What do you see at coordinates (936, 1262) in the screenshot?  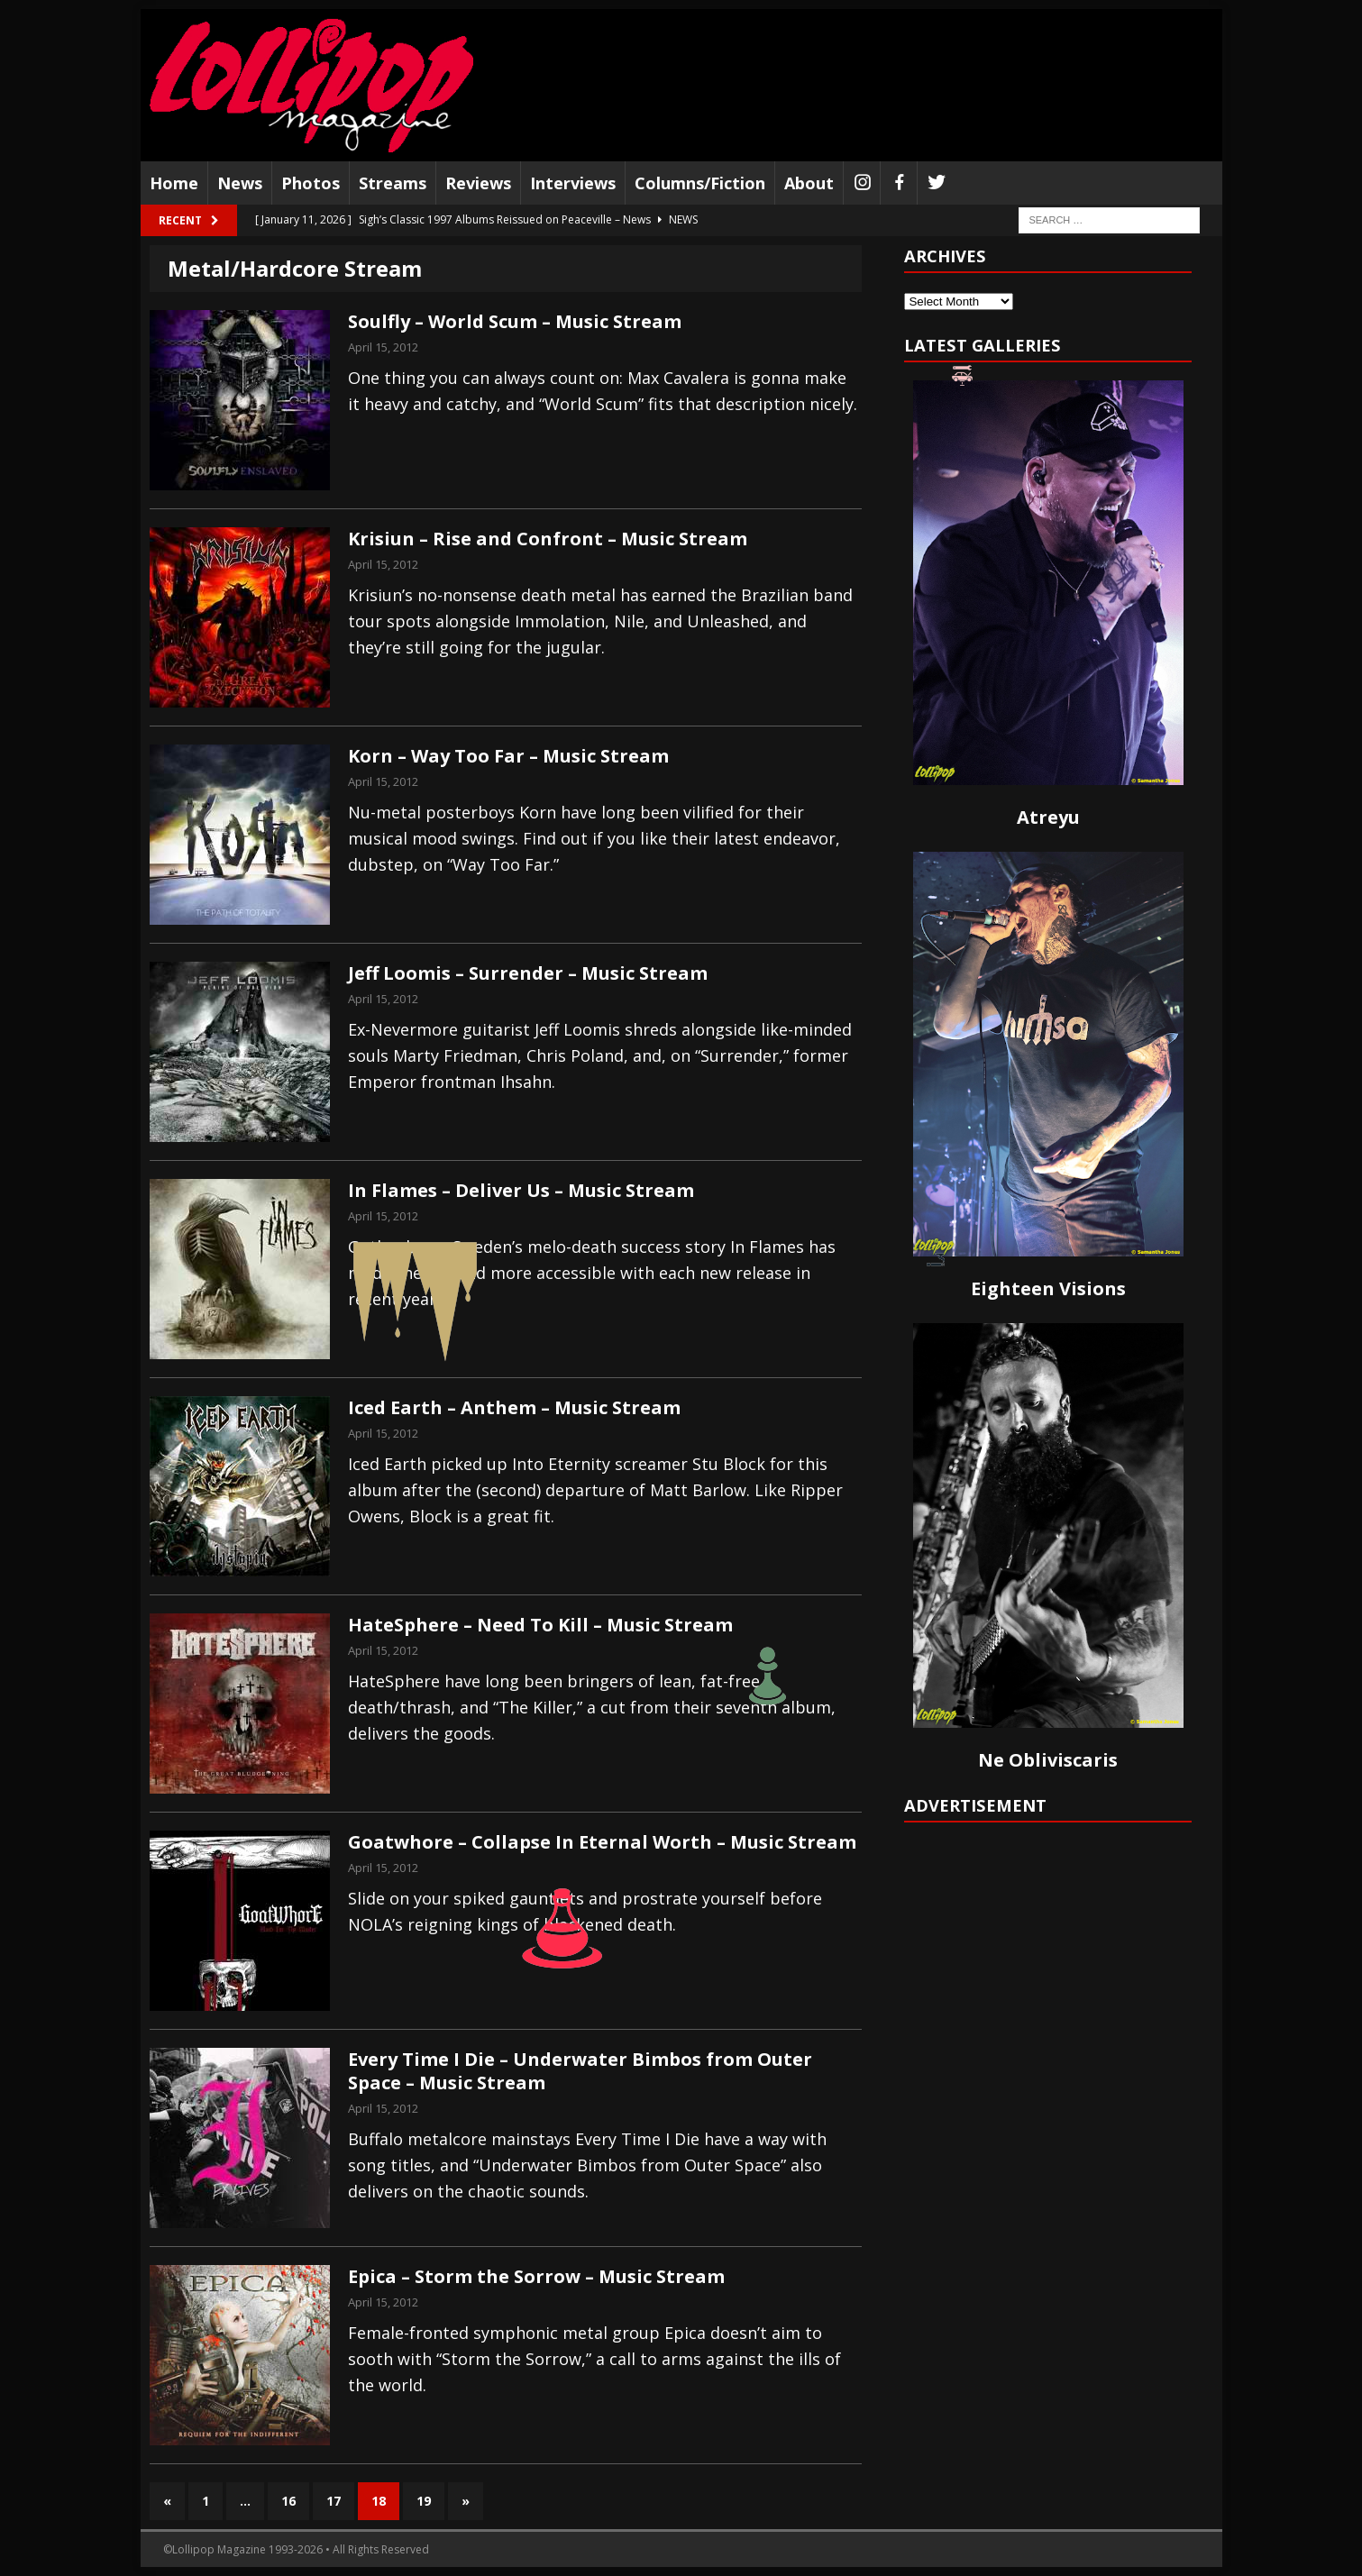 I see `indicates a designated smoking area` at bounding box center [936, 1262].